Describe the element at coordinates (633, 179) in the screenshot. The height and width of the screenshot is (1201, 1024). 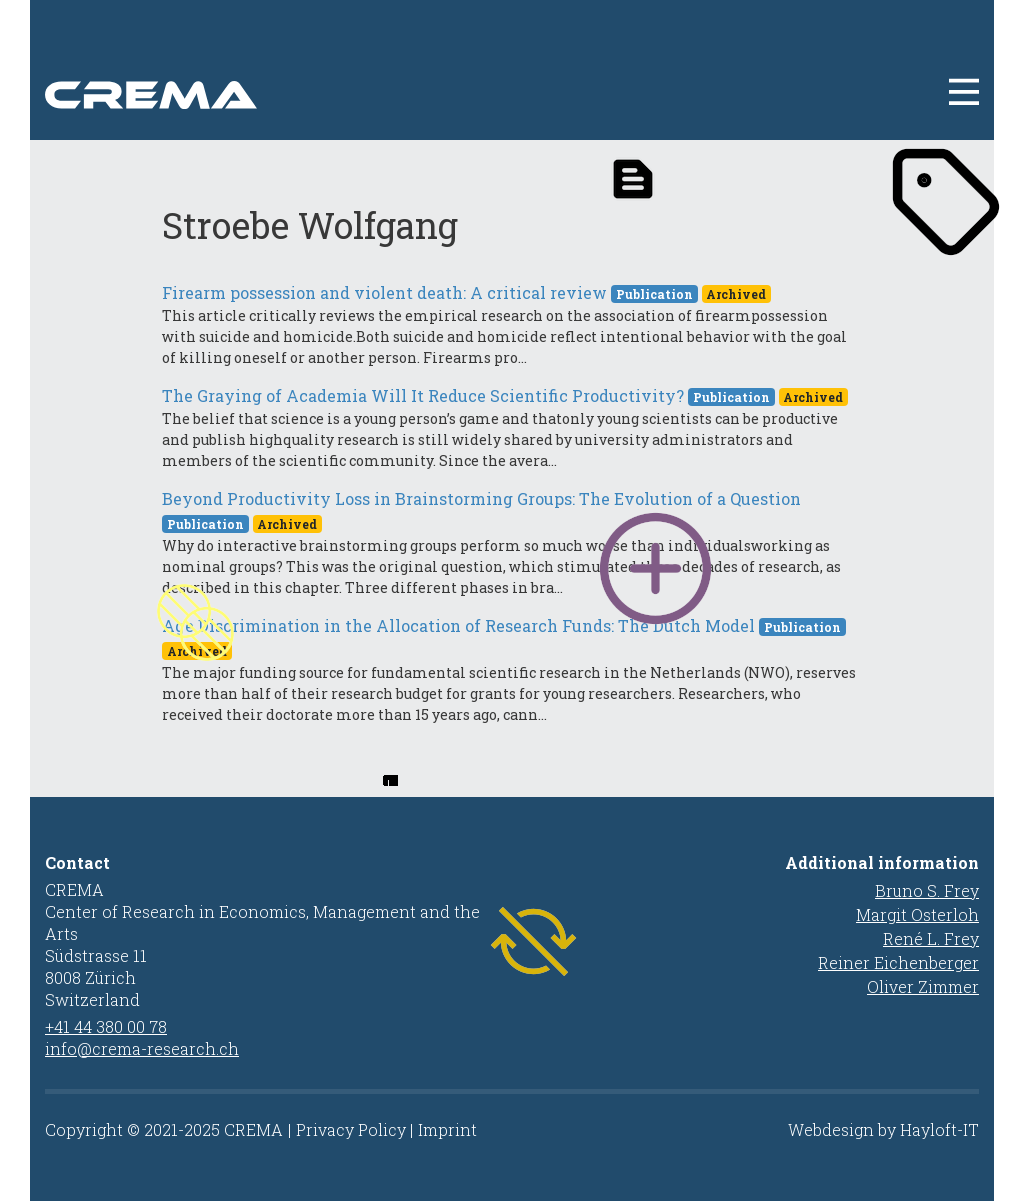
I see `view text snippet or document preview` at that location.